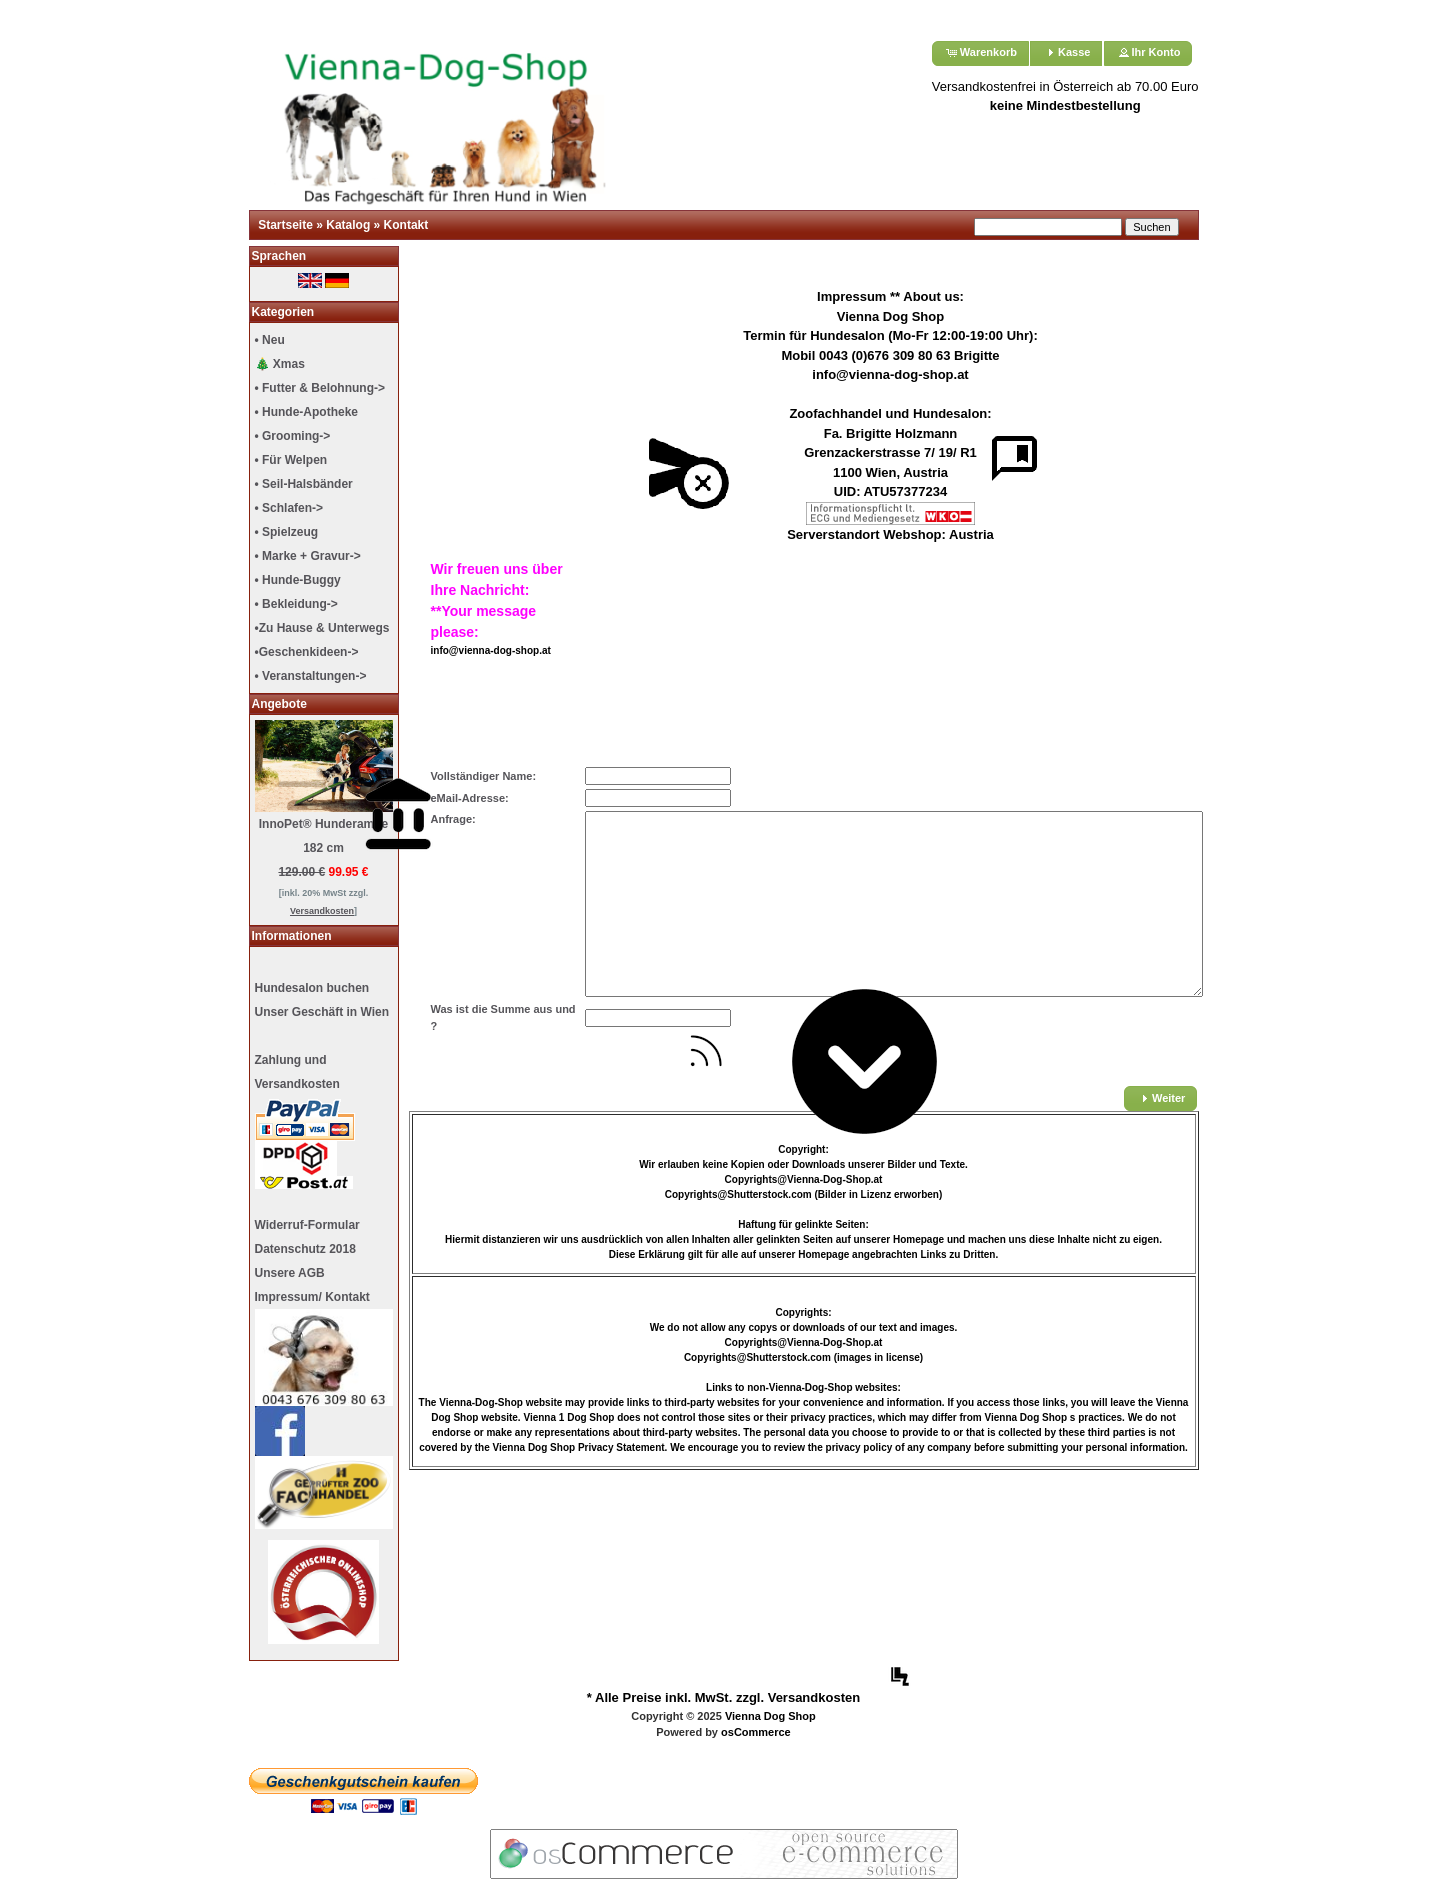 The height and width of the screenshot is (1899, 1447). What do you see at coordinates (704, 1053) in the screenshot?
I see `subscribe to RSS feed` at bounding box center [704, 1053].